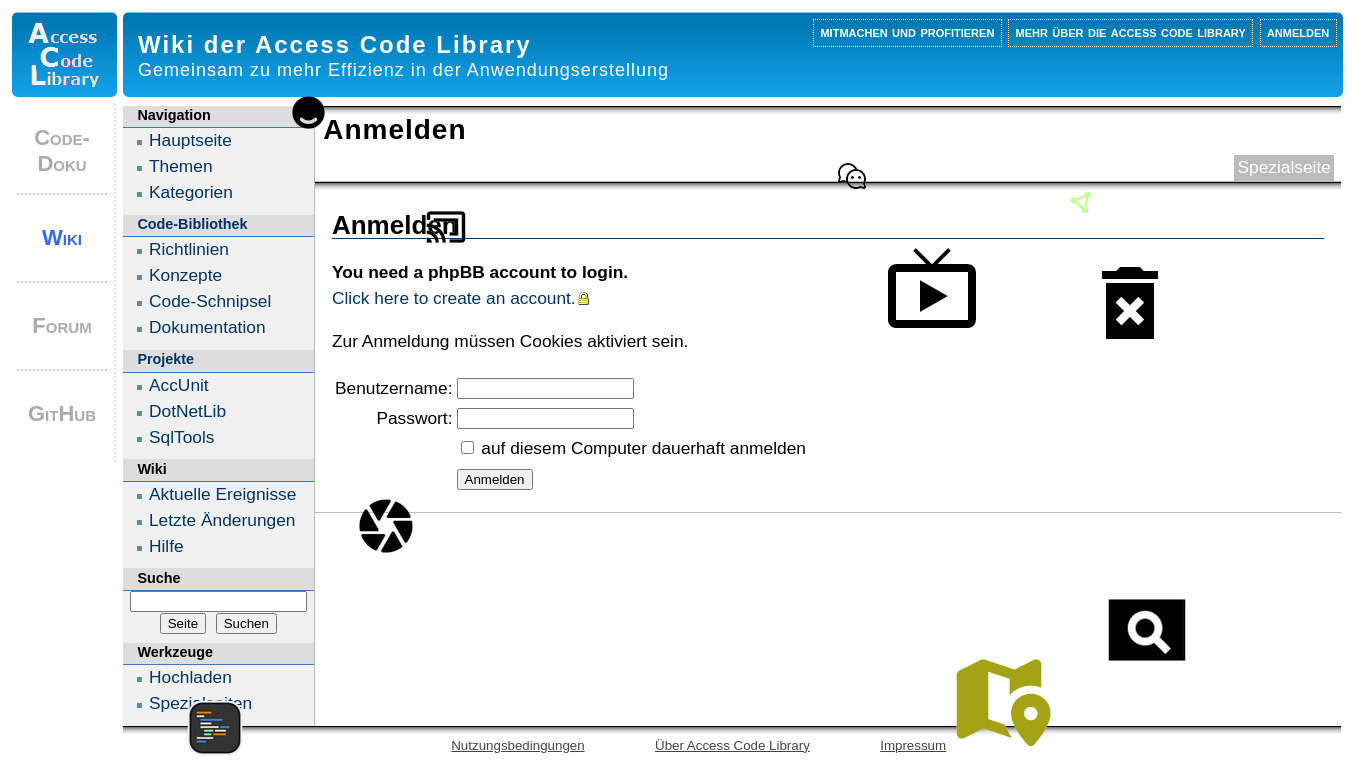  I want to click on permanently delete item, so click(1130, 303).